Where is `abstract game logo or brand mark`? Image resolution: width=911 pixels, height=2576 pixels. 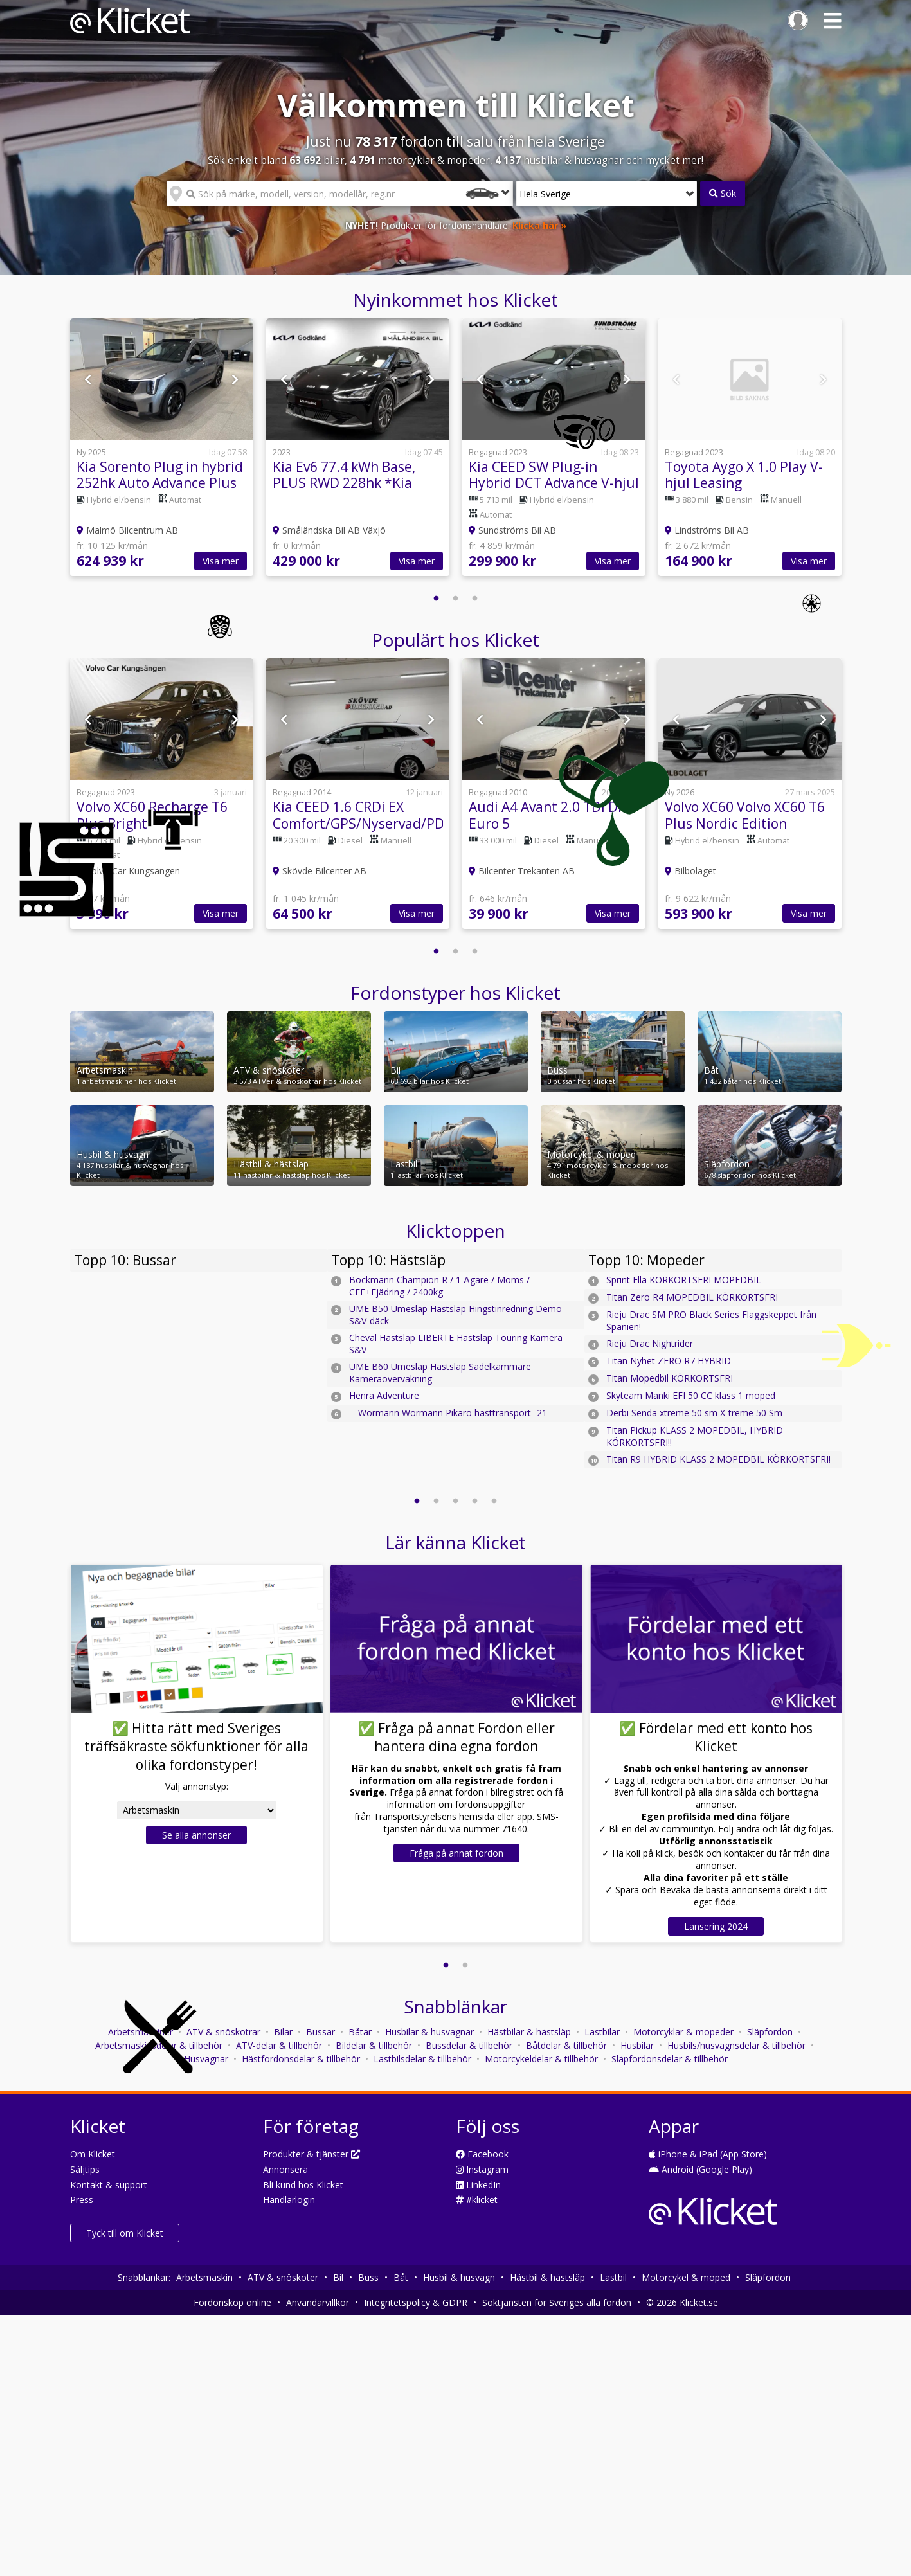
abstract game logo or brand mark is located at coordinates (66, 869).